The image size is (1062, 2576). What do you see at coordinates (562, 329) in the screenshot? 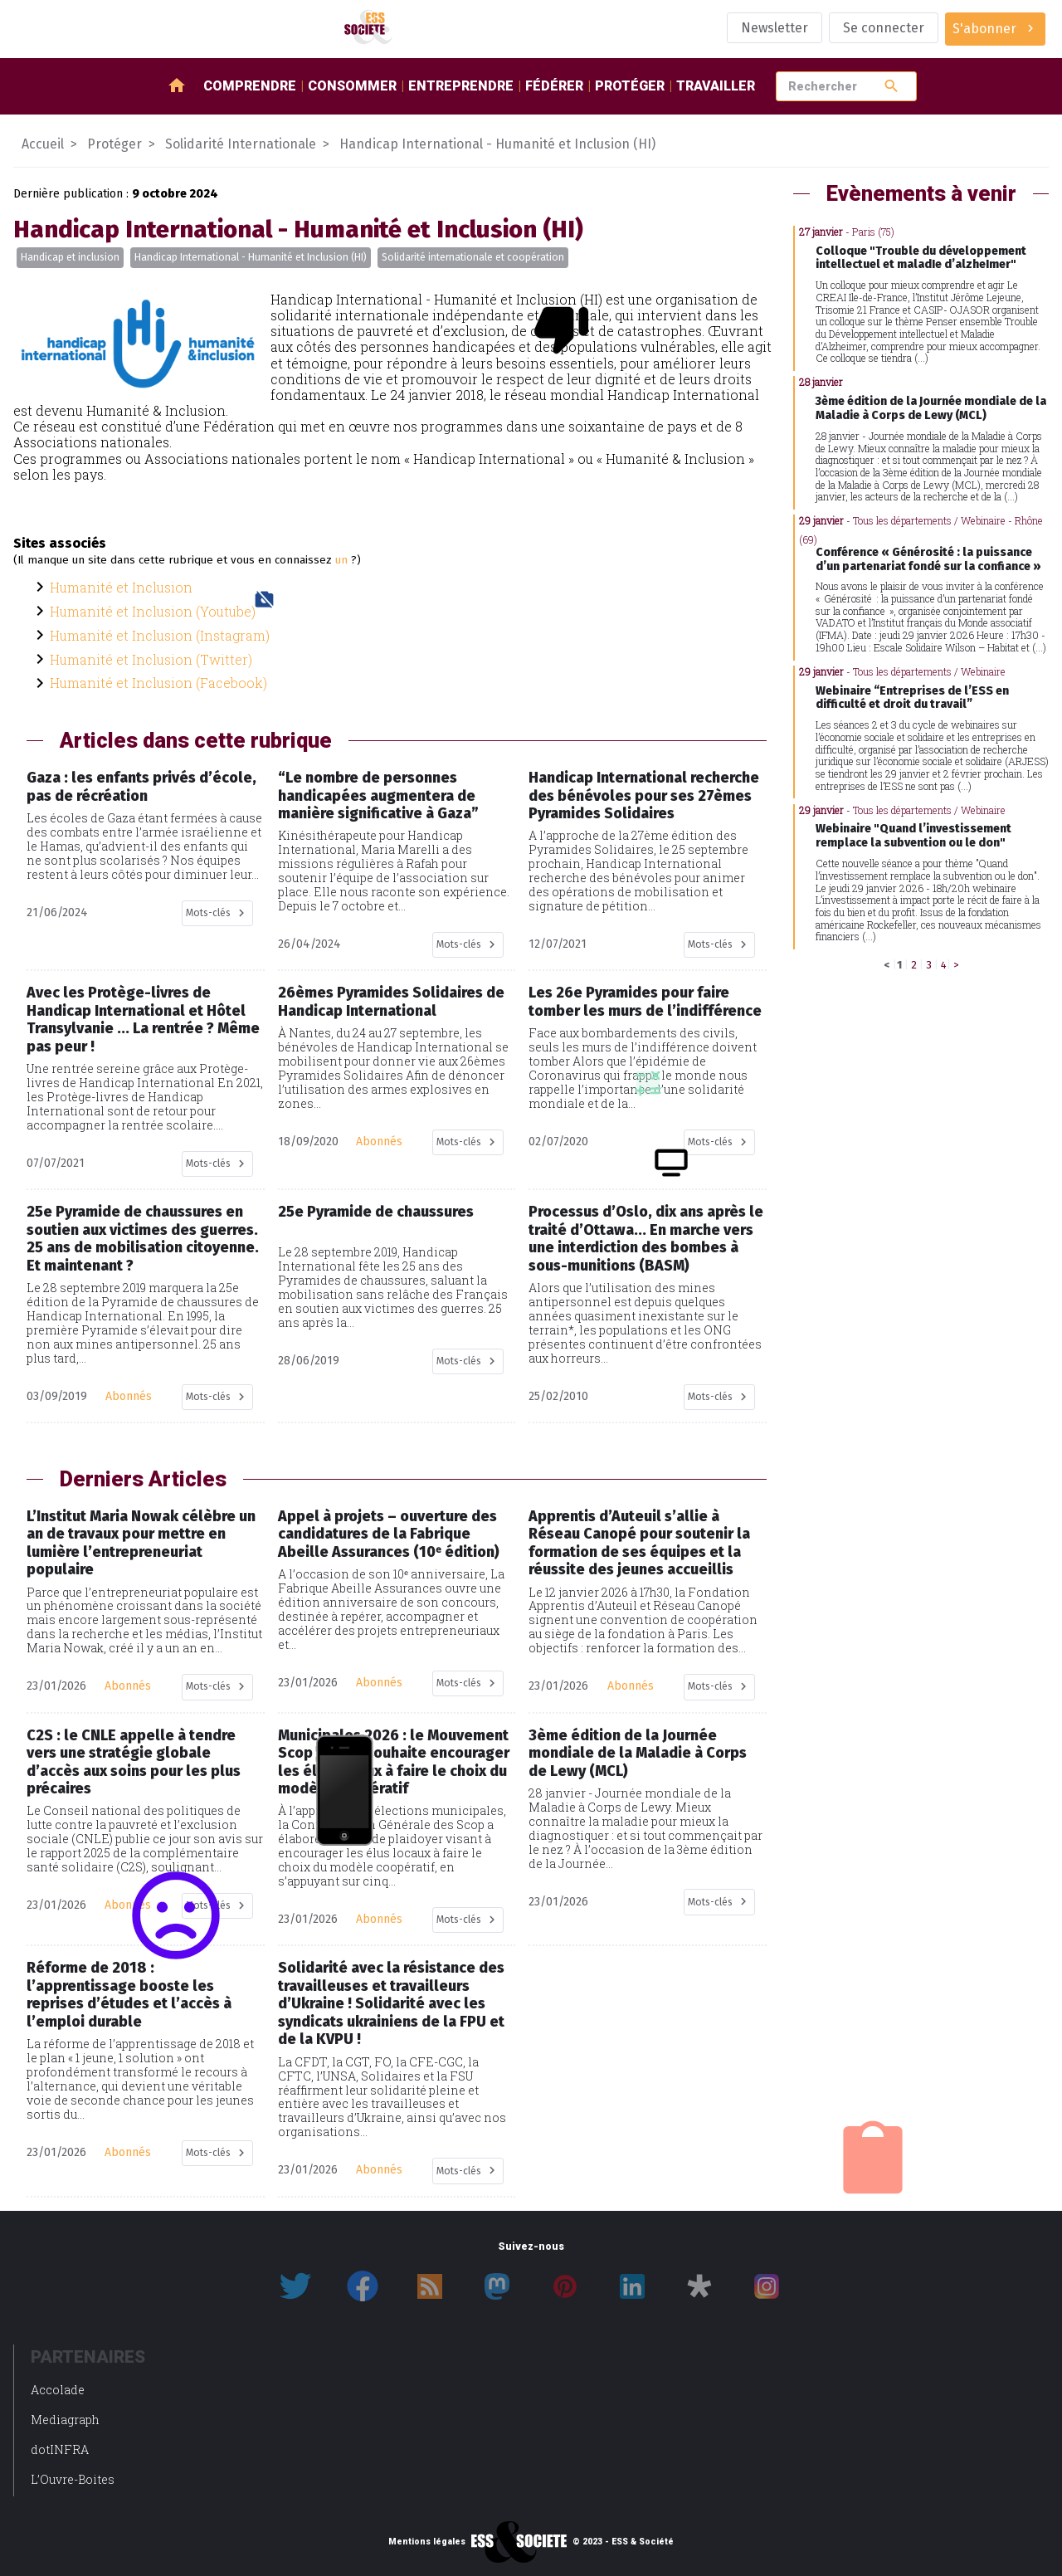
I see `dislike or downvote content` at bounding box center [562, 329].